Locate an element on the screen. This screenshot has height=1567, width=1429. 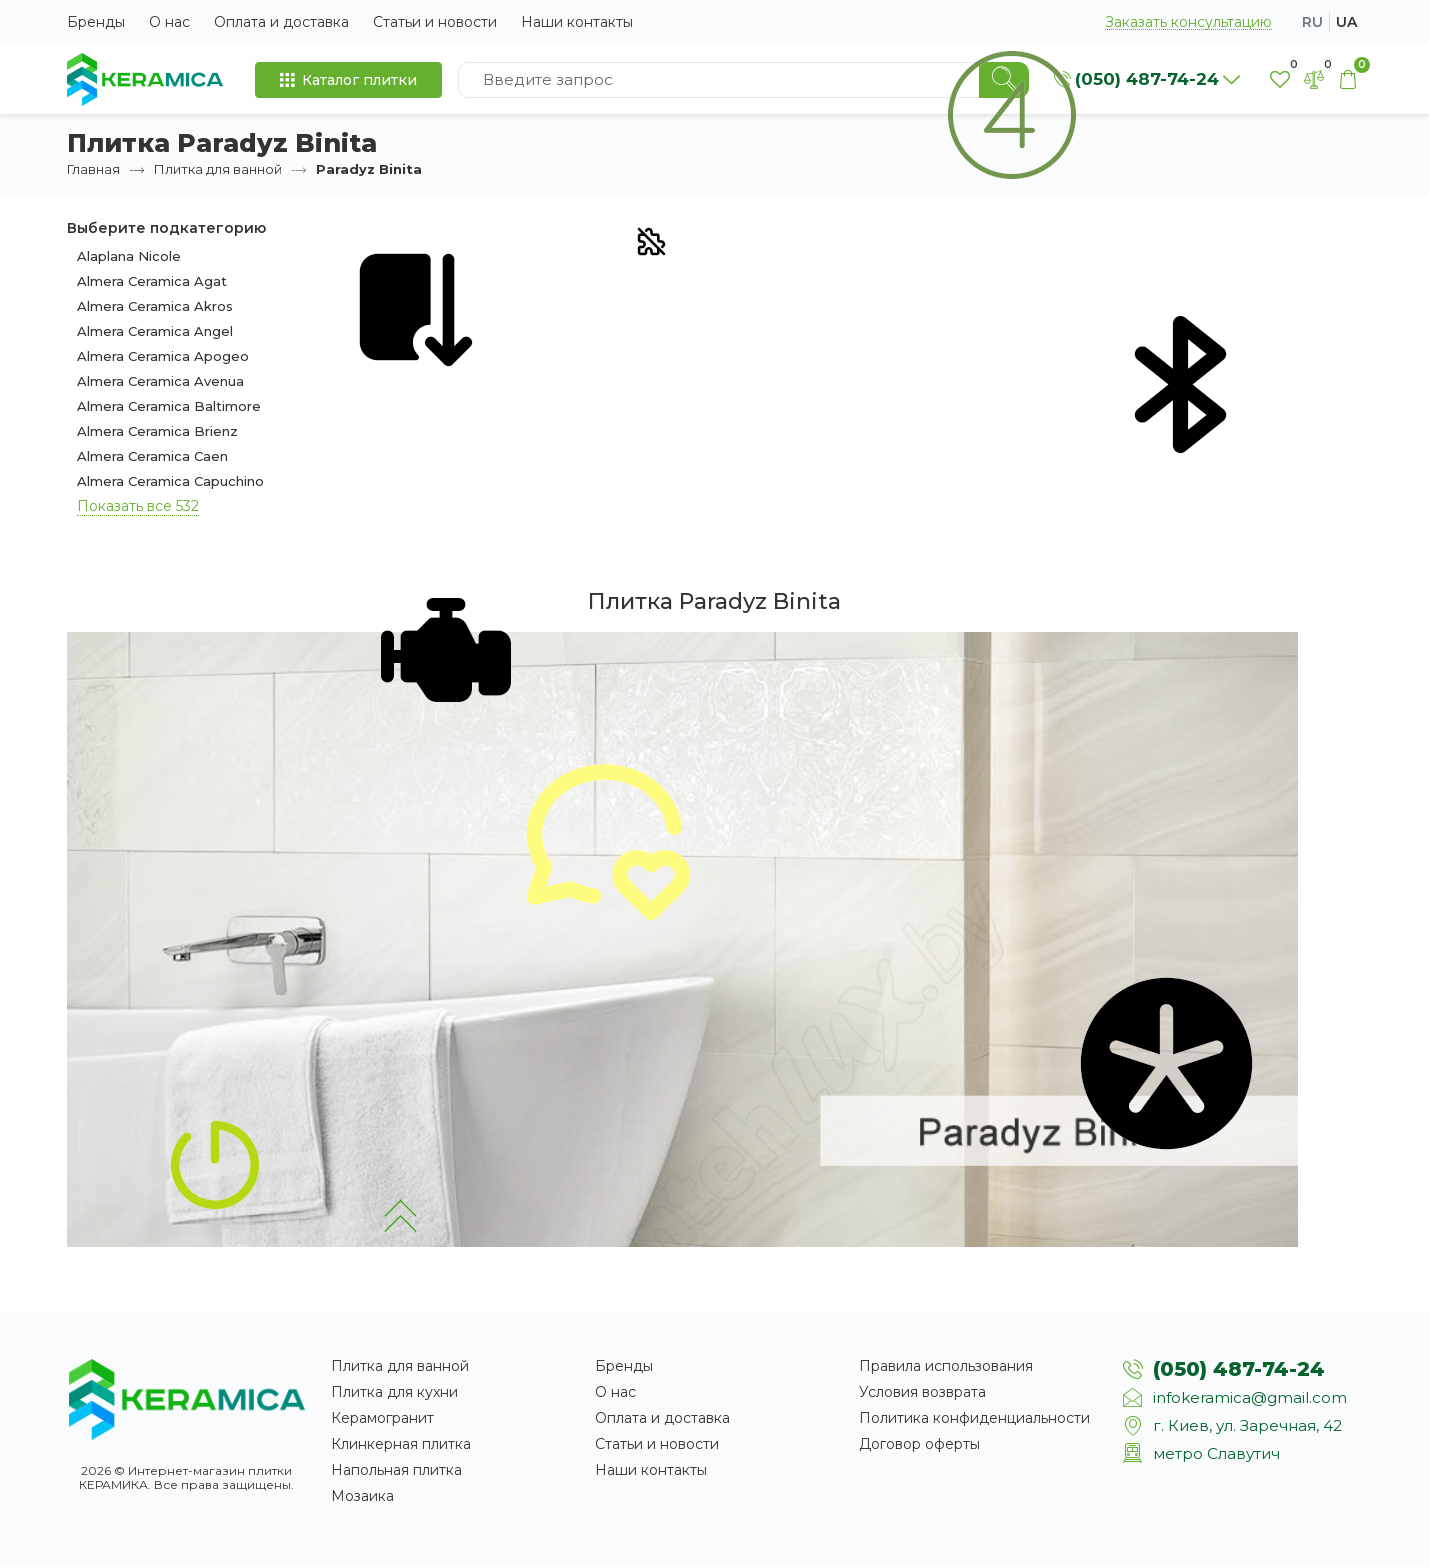
indicates a required field in a form is located at coordinates (1166, 1063).